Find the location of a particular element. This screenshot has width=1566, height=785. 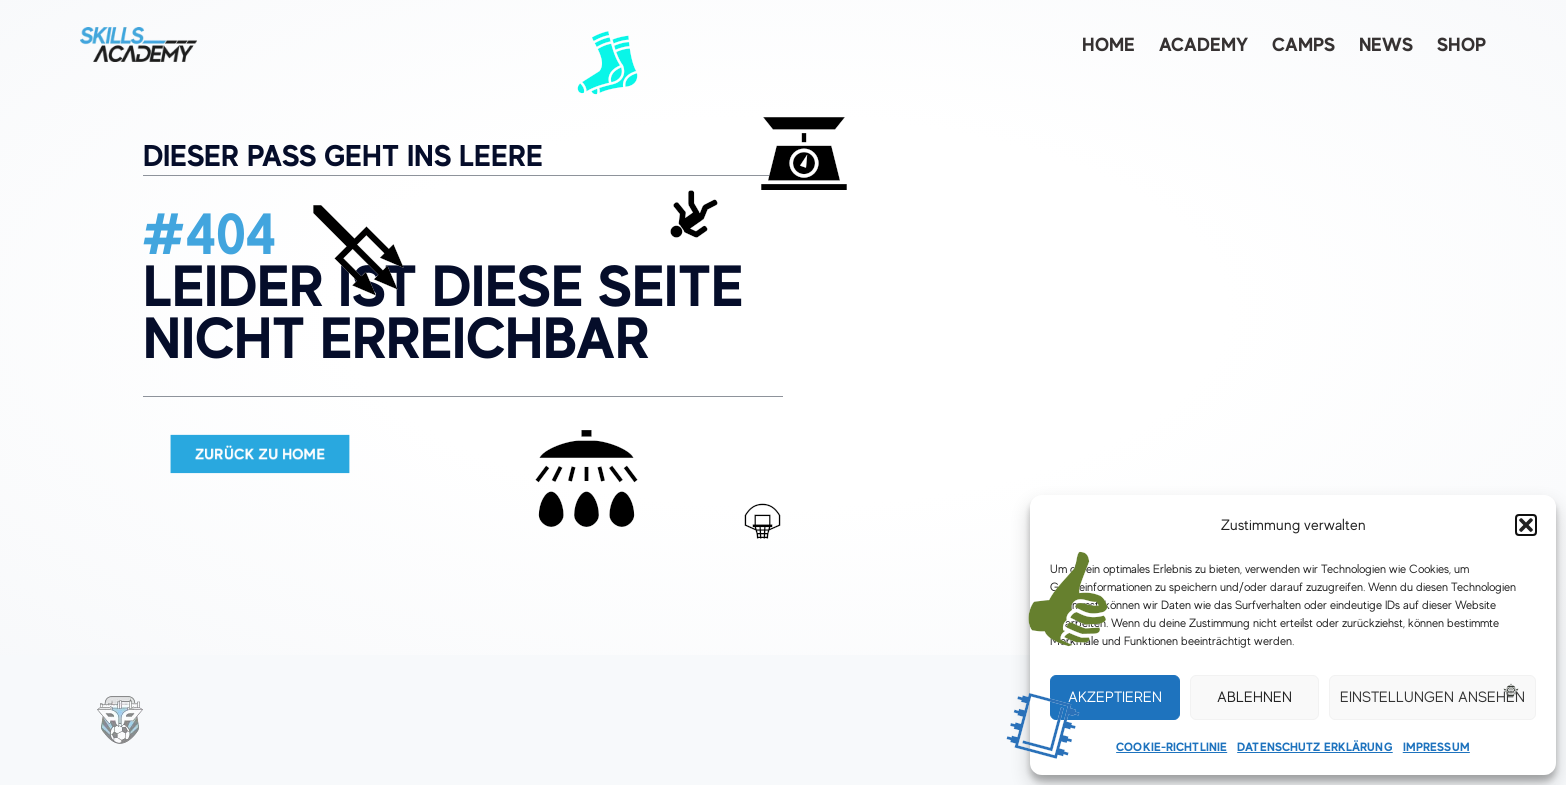

access basketball game or sports section is located at coordinates (762, 521).